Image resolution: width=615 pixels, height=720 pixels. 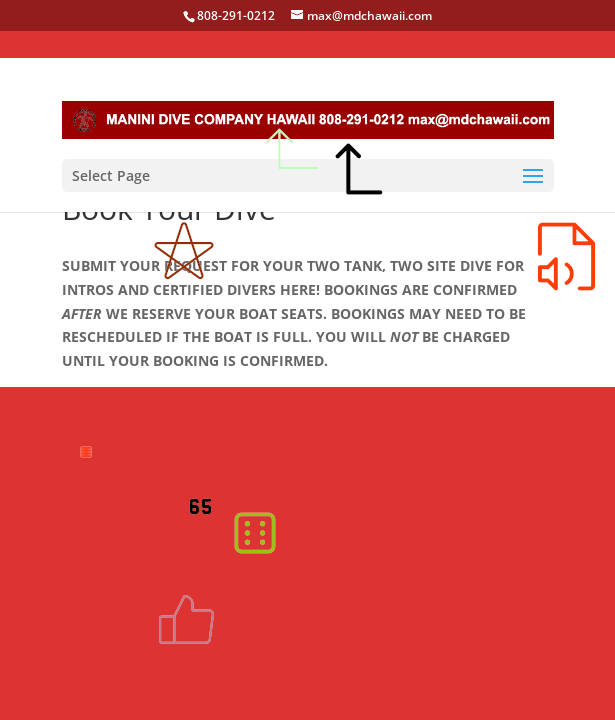 What do you see at coordinates (566, 256) in the screenshot?
I see `open an audio file` at bounding box center [566, 256].